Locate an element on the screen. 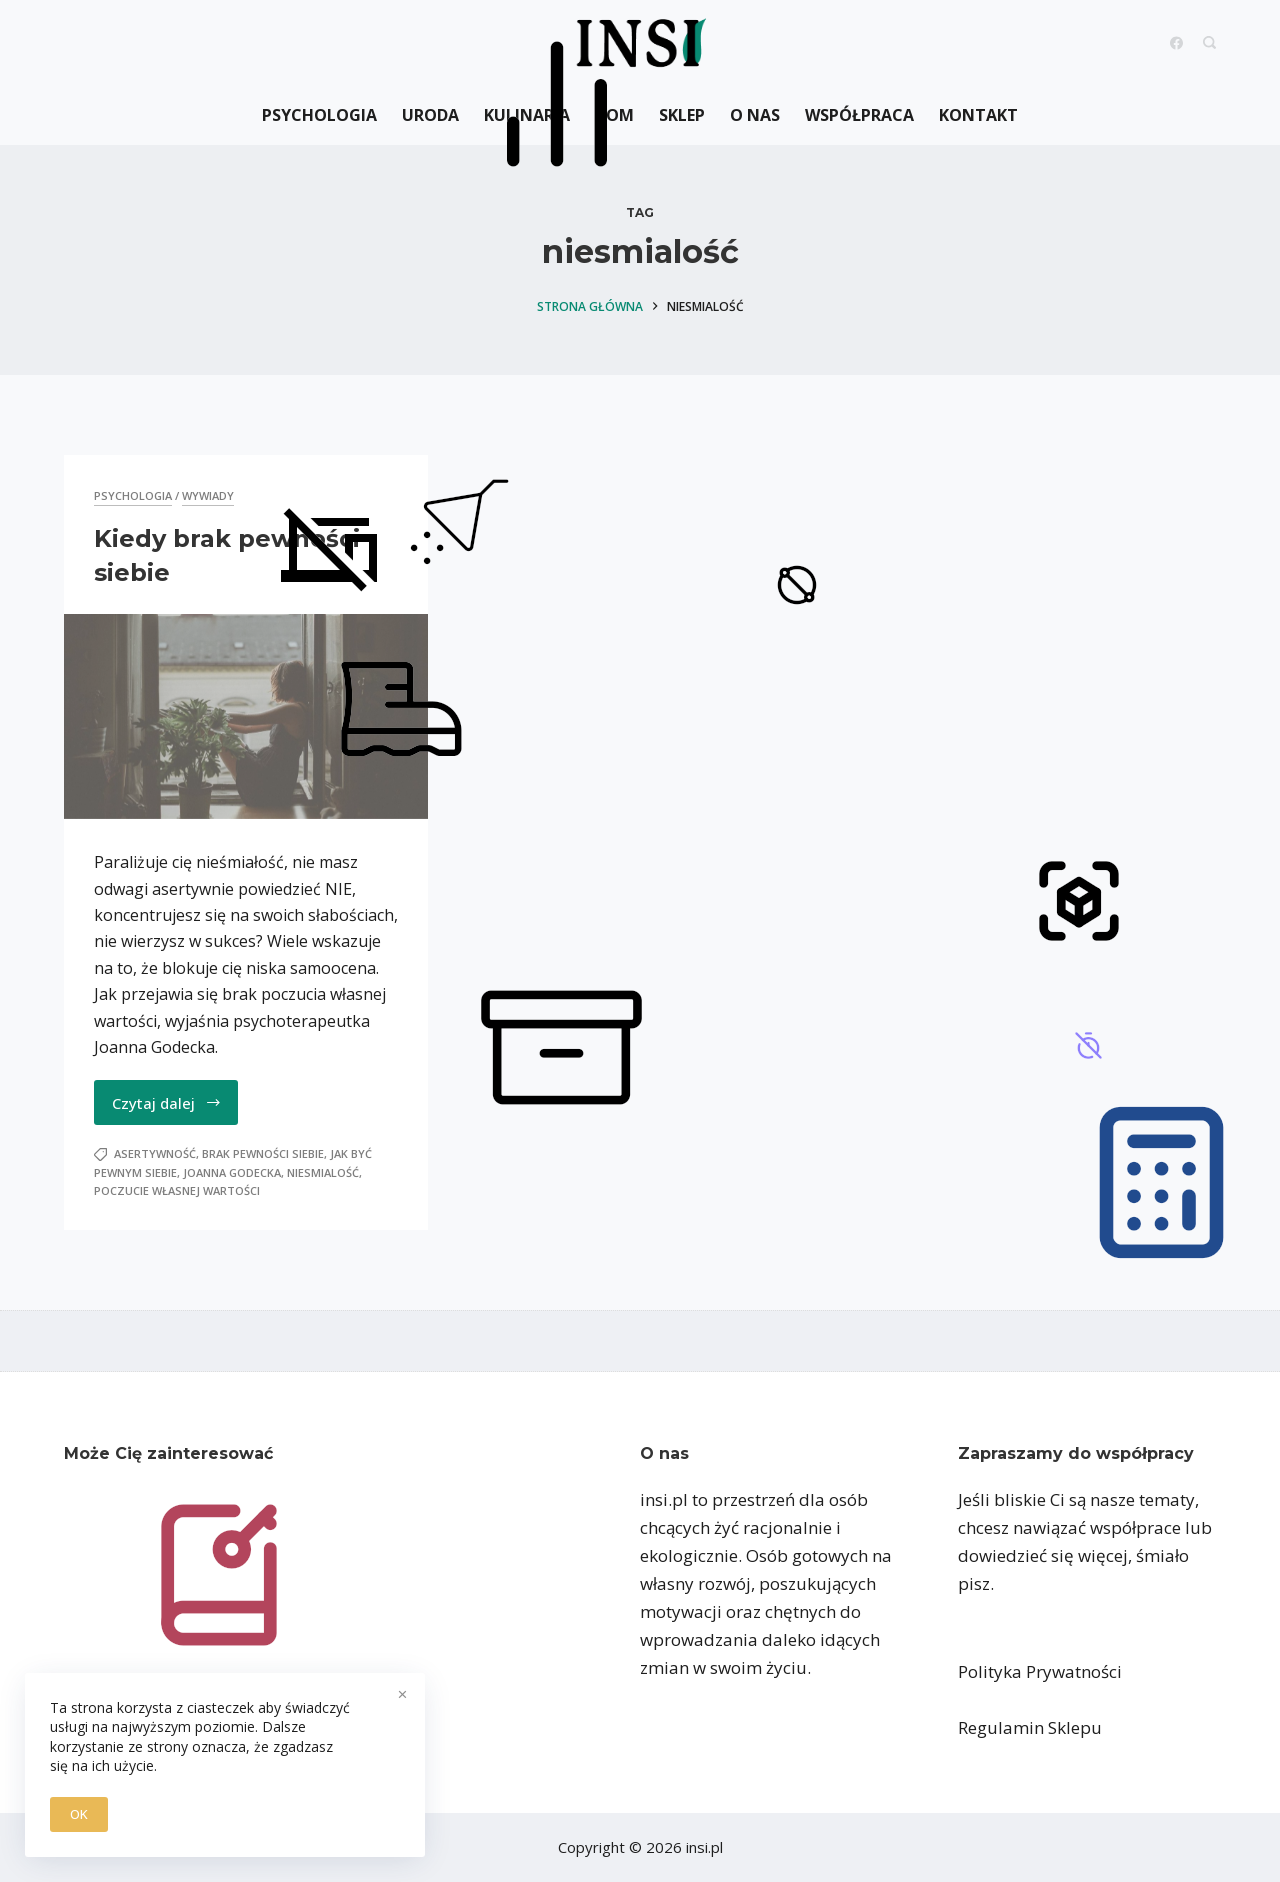 This screenshot has width=1280, height=1882. disable or cancel timer is located at coordinates (1088, 1045).